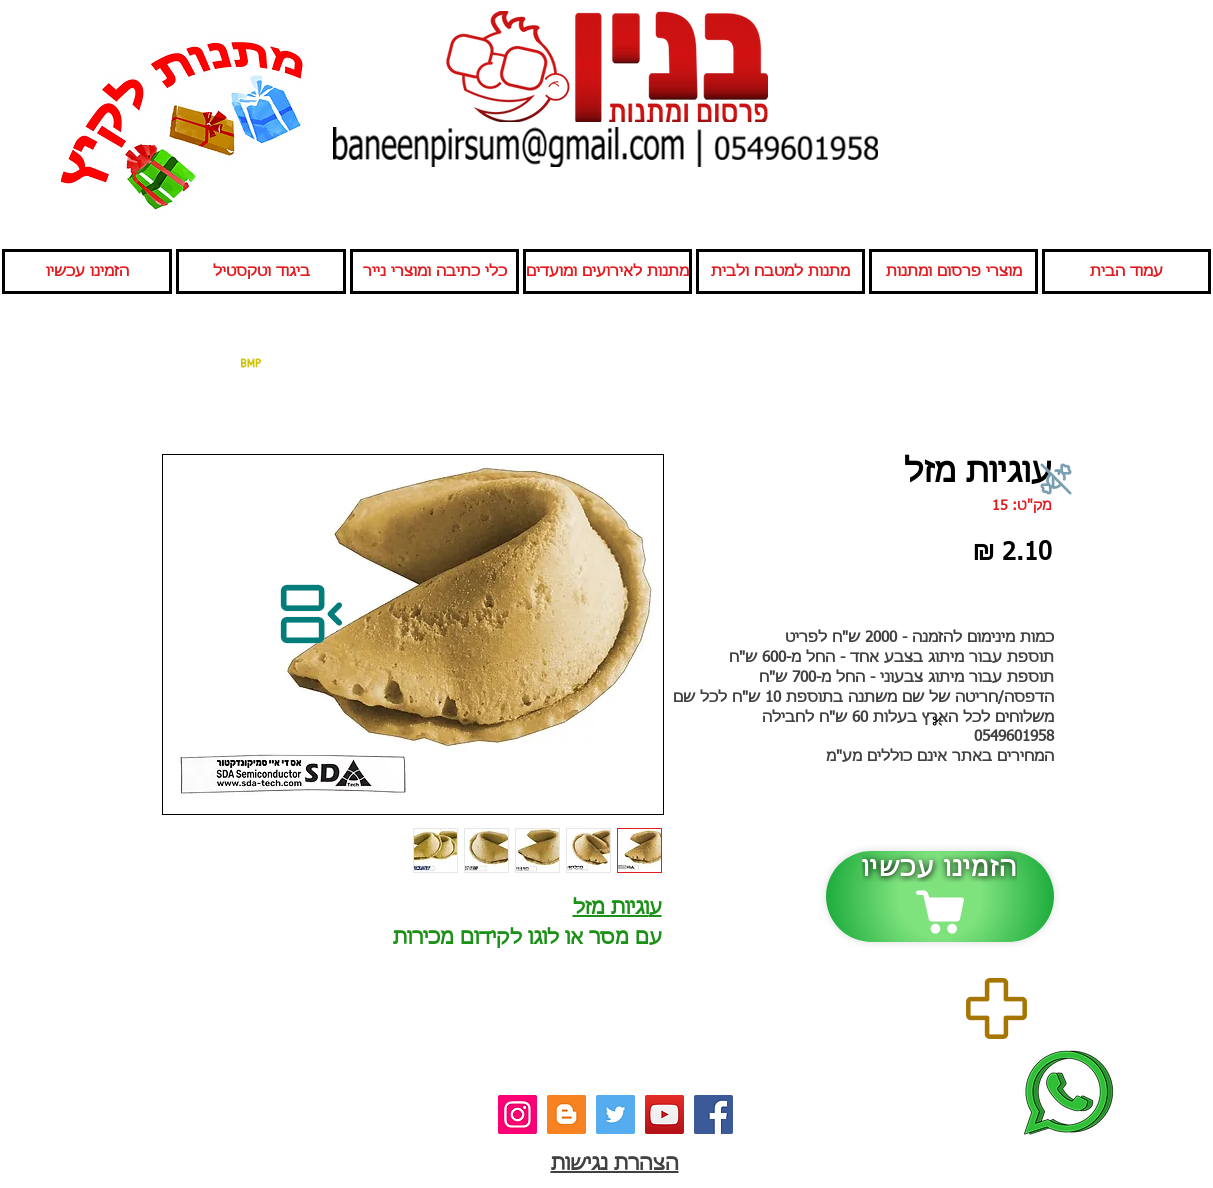  What do you see at coordinates (996, 1008) in the screenshot?
I see `access health or medical information` at bounding box center [996, 1008].